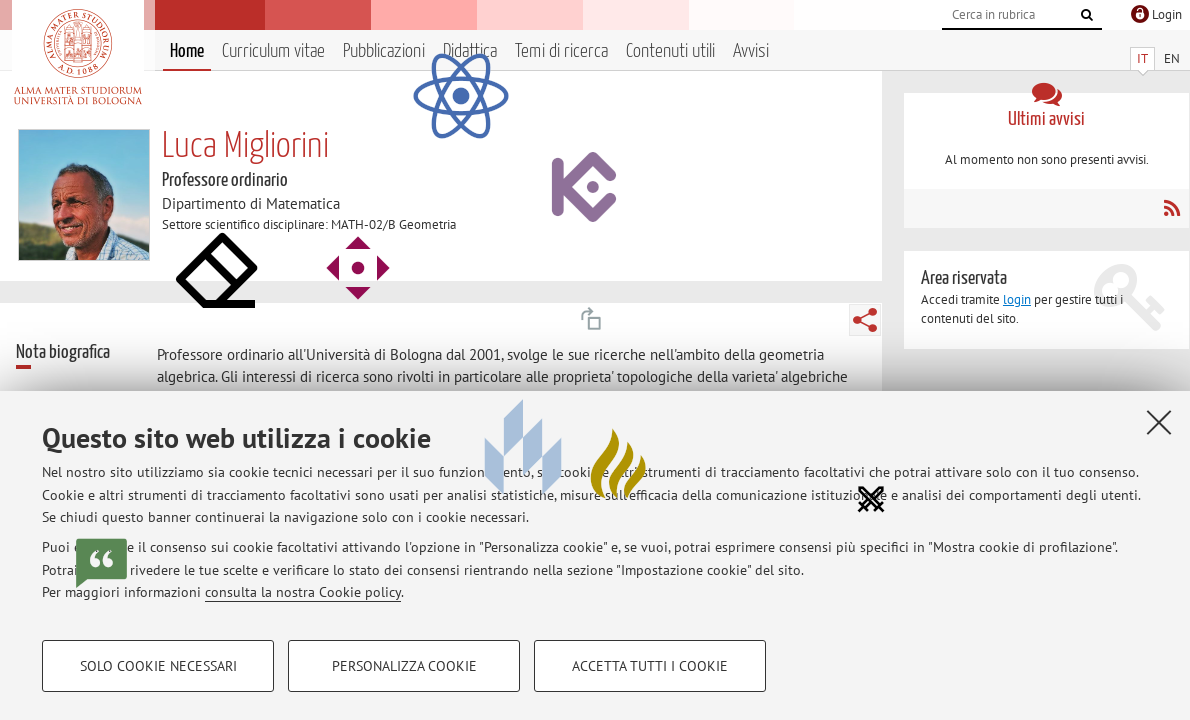 Image resolution: width=1190 pixels, height=720 pixels. What do you see at coordinates (584, 187) in the screenshot?
I see `open the KuCoin cryptocurrency exchange app` at bounding box center [584, 187].